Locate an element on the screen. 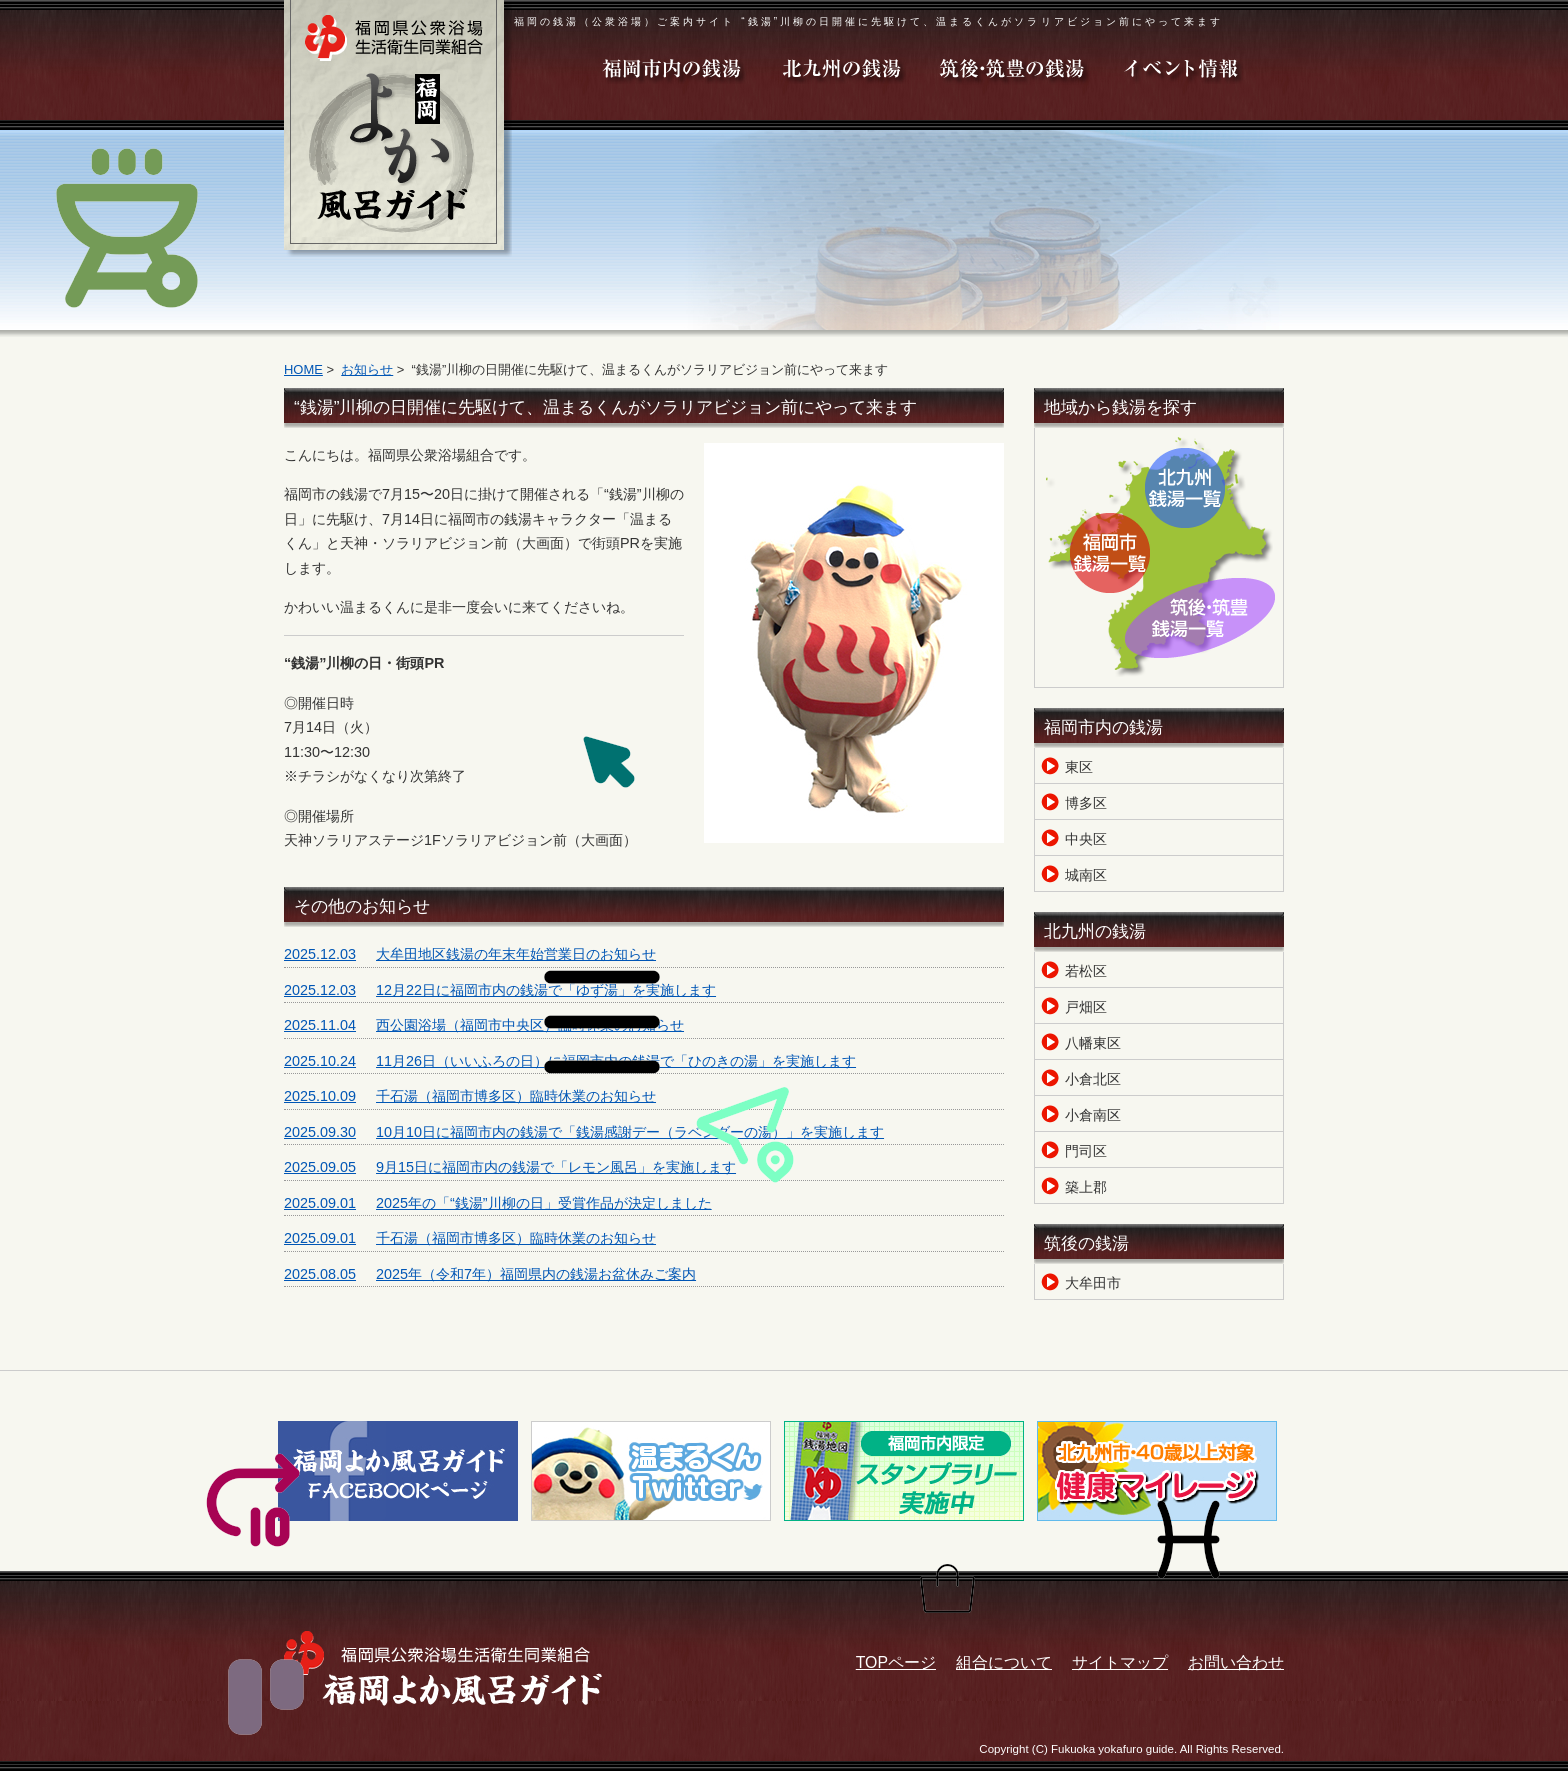 Image resolution: width=1568 pixels, height=1771 pixels. pisces zodiac sign symbol is located at coordinates (1188, 1539).